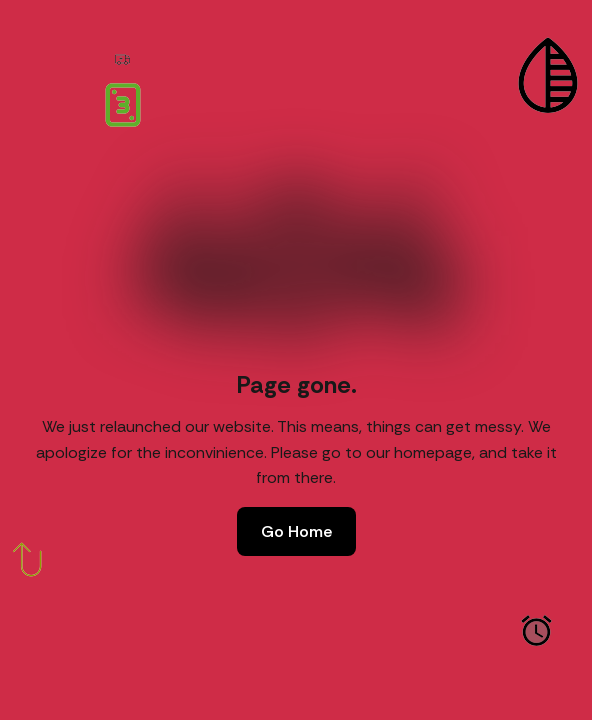  What do you see at coordinates (548, 78) in the screenshot?
I see `adjust opacity or transparency level` at bounding box center [548, 78].